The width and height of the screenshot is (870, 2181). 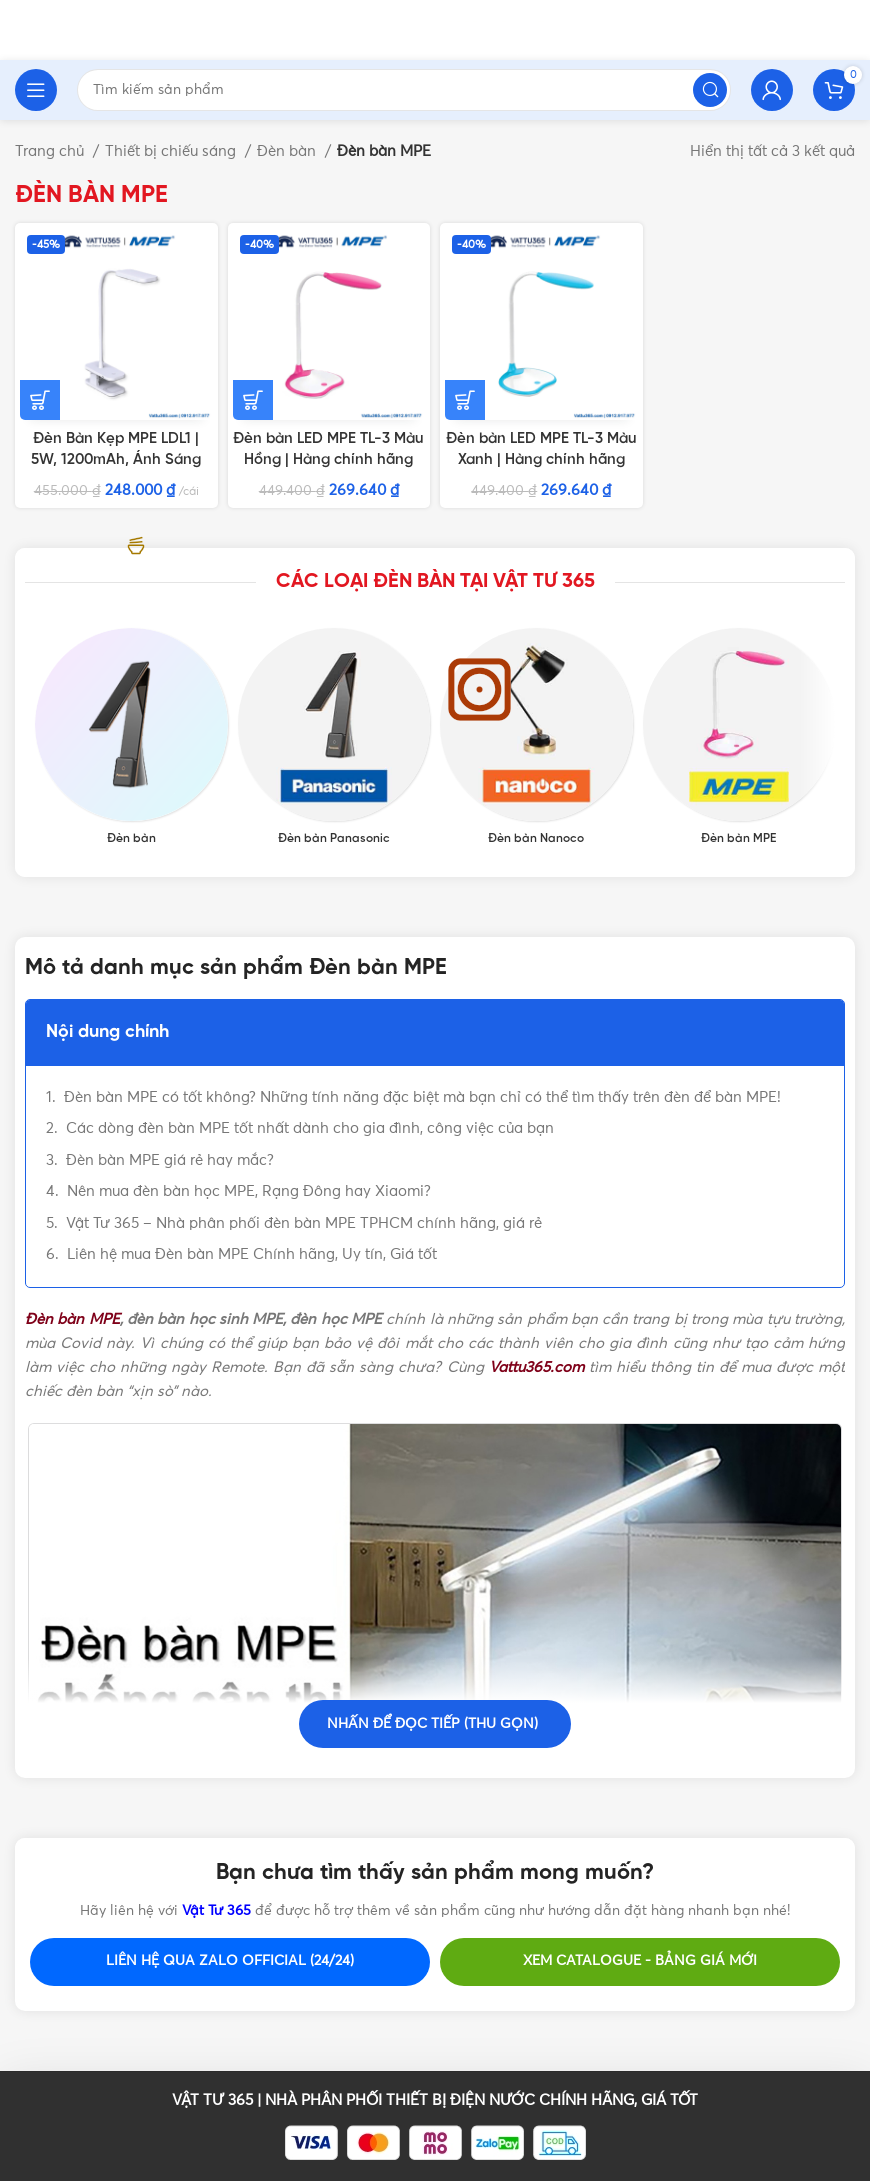 What do you see at coordinates (479, 689) in the screenshot?
I see `tumble dry on low heat setting` at bounding box center [479, 689].